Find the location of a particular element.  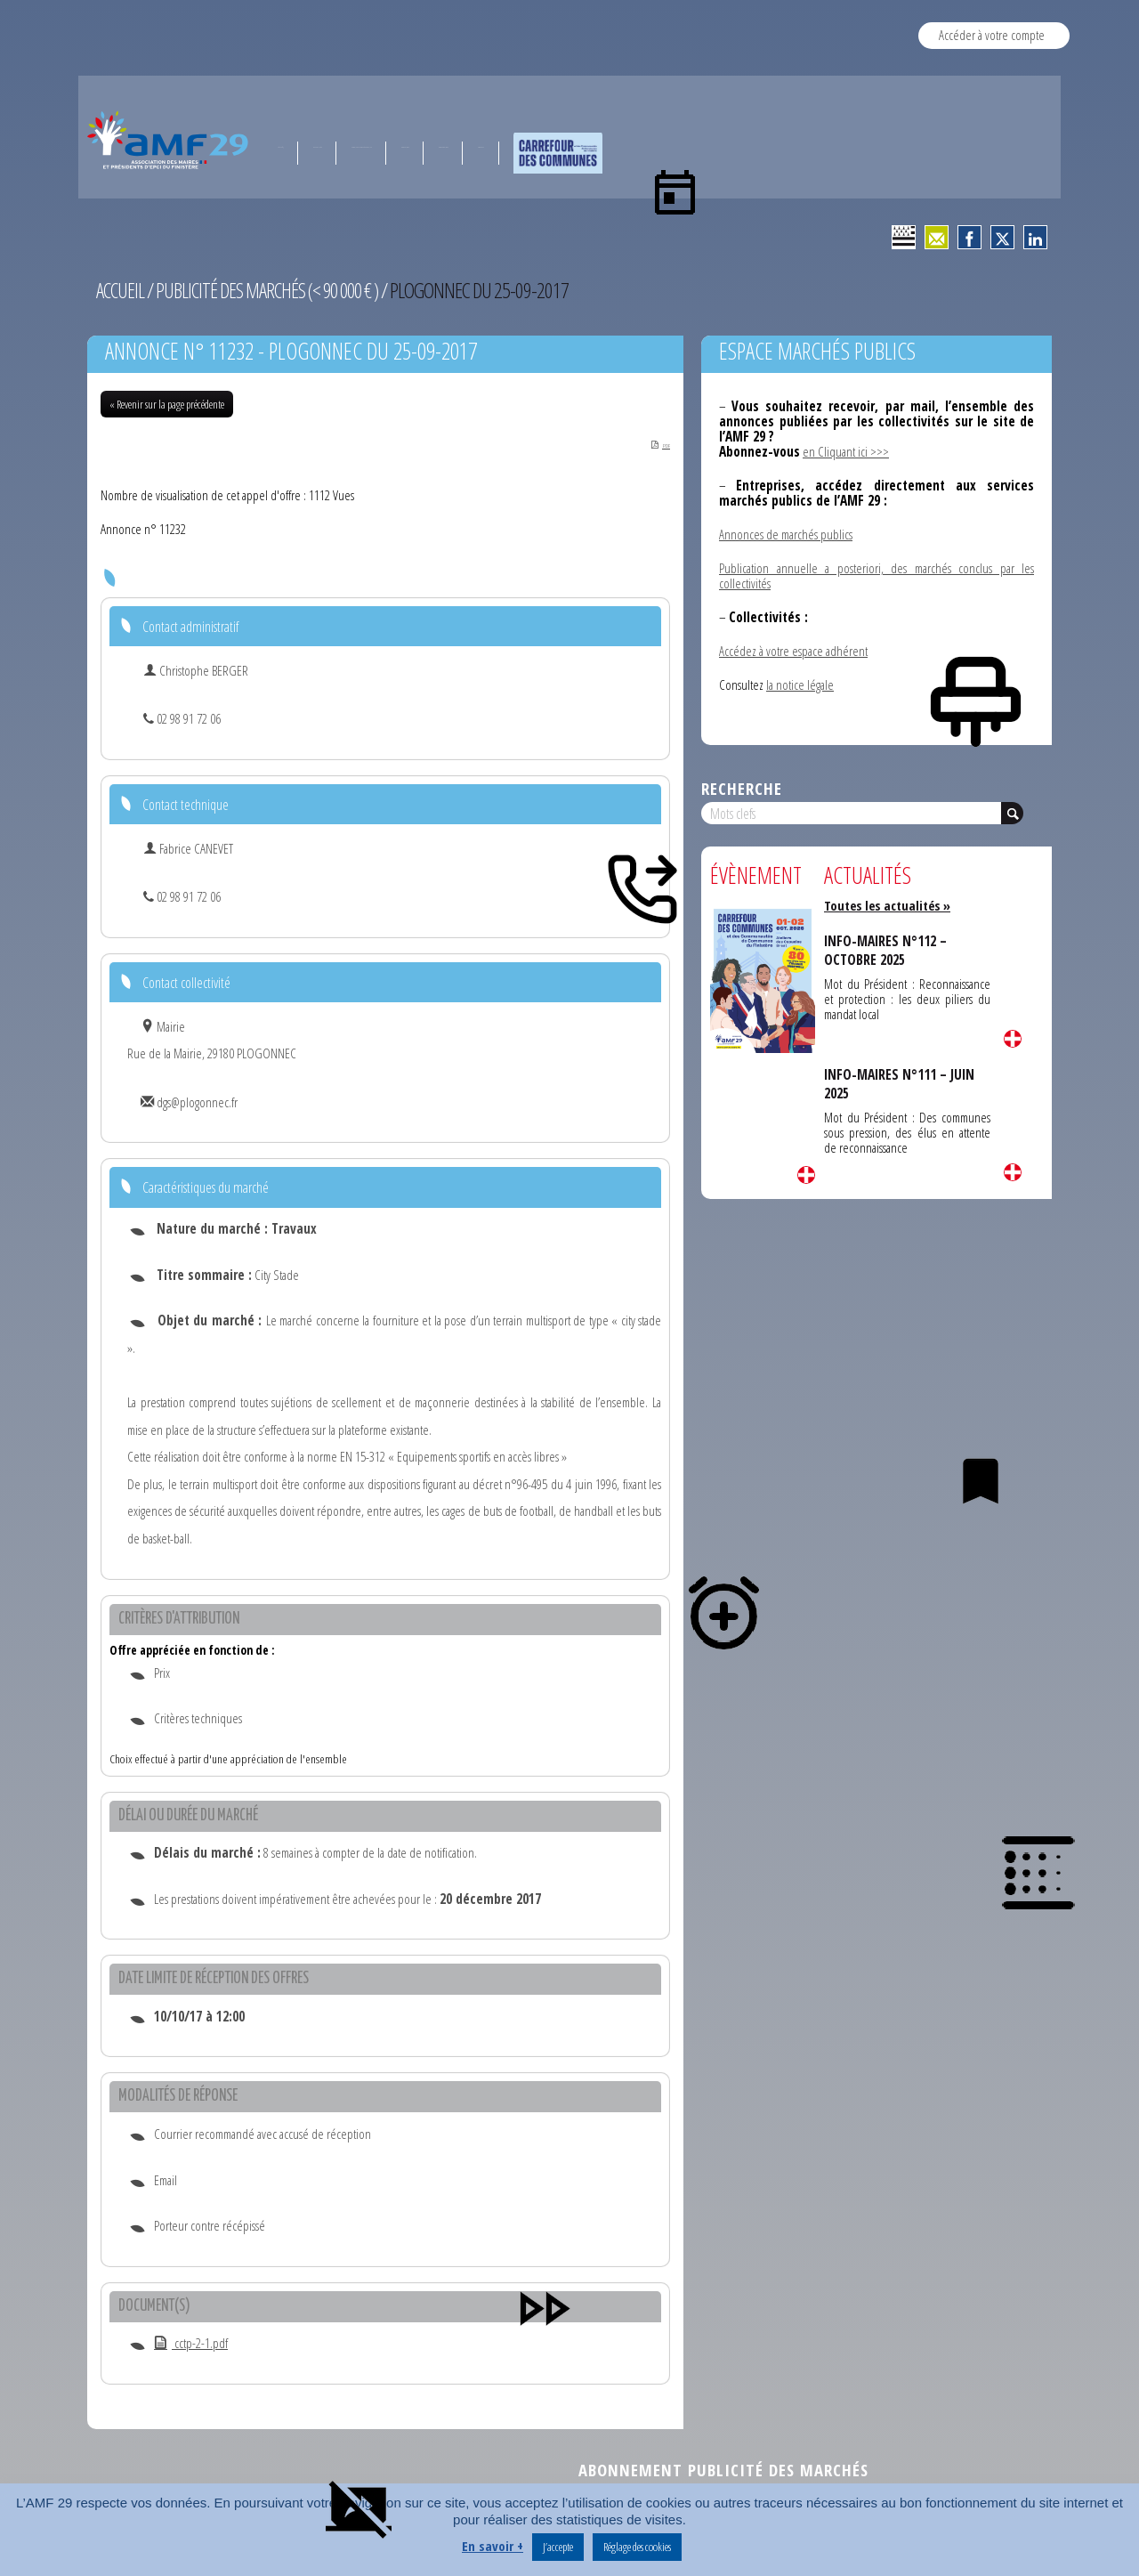

skip forward in media playback is located at coordinates (543, 2308).